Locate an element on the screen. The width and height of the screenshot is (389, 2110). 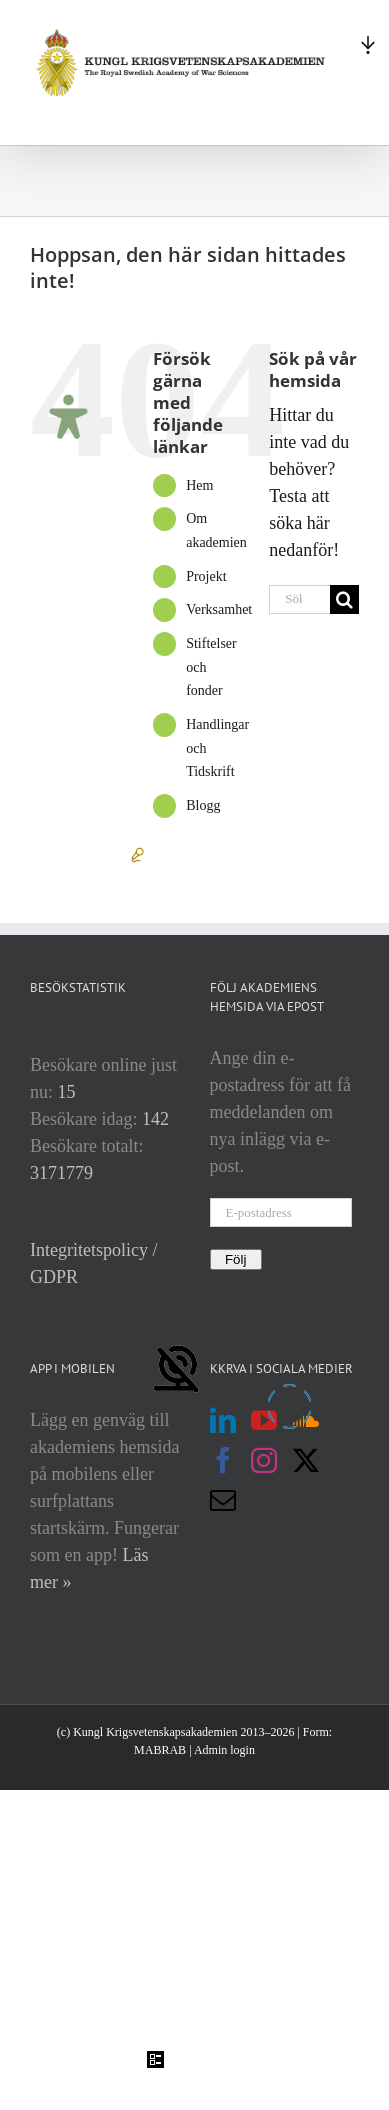
view ballot or voting options is located at coordinates (155, 2059).